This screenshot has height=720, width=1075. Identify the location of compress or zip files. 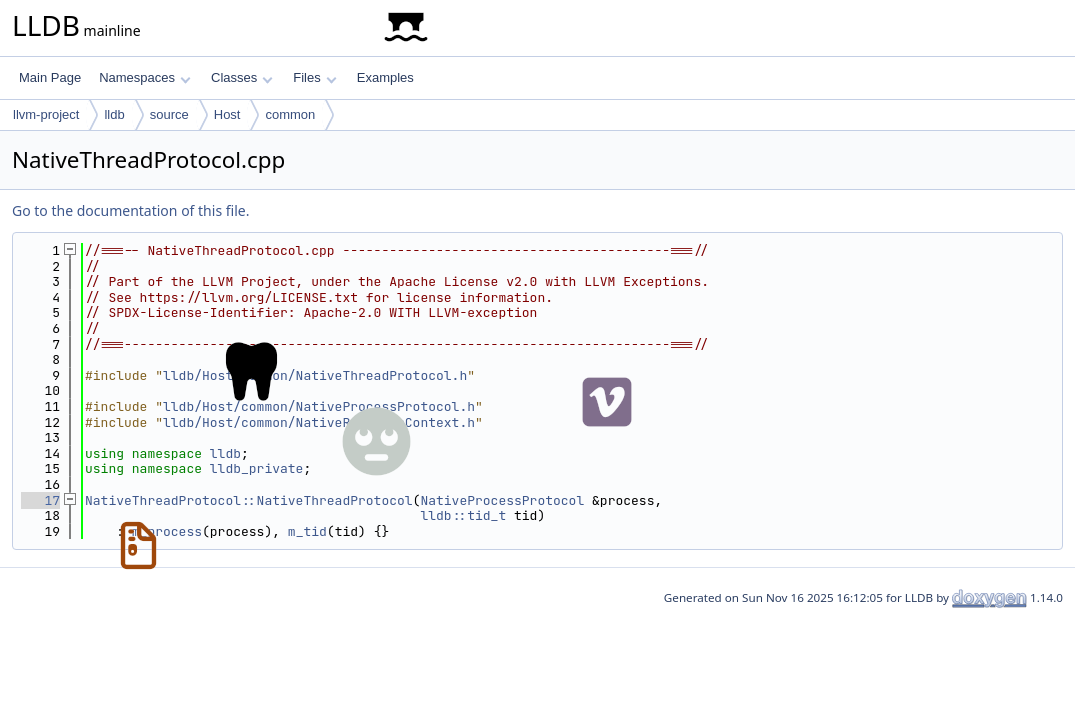
(138, 545).